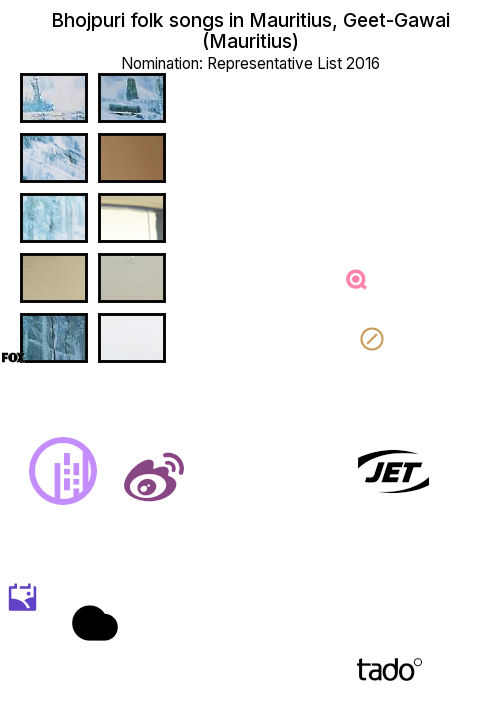 The width and height of the screenshot is (500, 720). What do you see at coordinates (95, 622) in the screenshot?
I see `indicates cloudy weather conditions` at bounding box center [95, 622].